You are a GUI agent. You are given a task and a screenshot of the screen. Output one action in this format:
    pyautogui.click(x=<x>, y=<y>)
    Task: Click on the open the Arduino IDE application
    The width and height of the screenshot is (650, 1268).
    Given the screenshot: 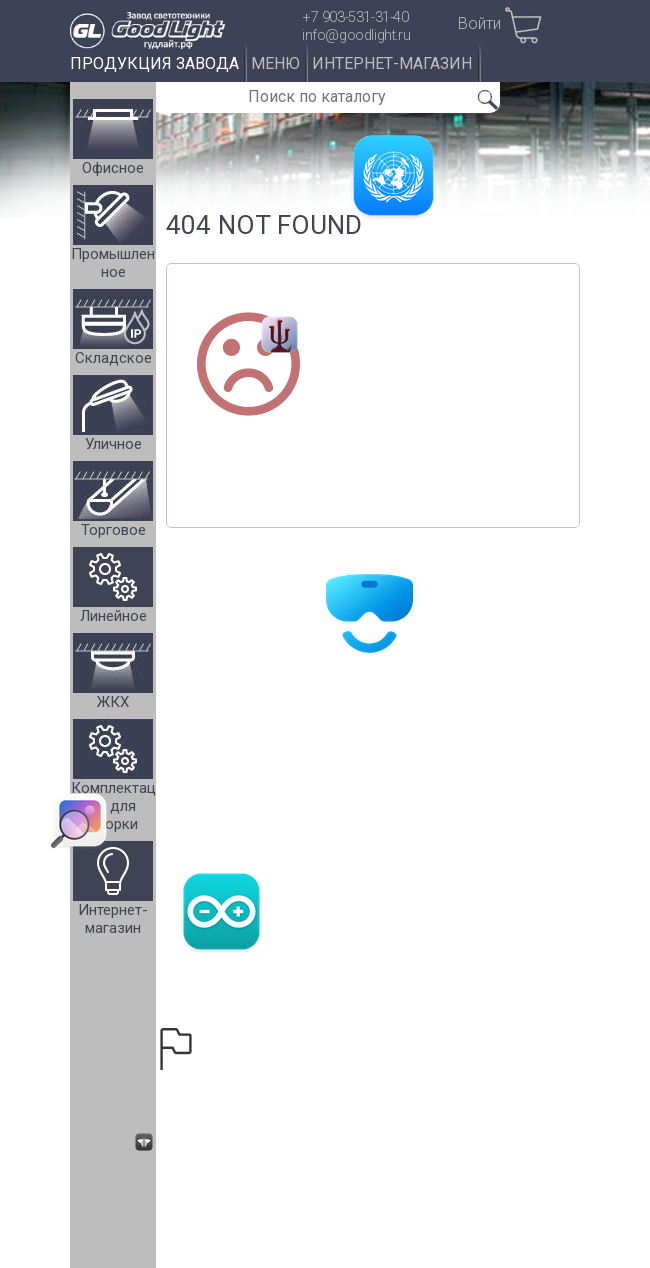 What is the action you would take?
    pyautogui.click(x=221, y=911)
    